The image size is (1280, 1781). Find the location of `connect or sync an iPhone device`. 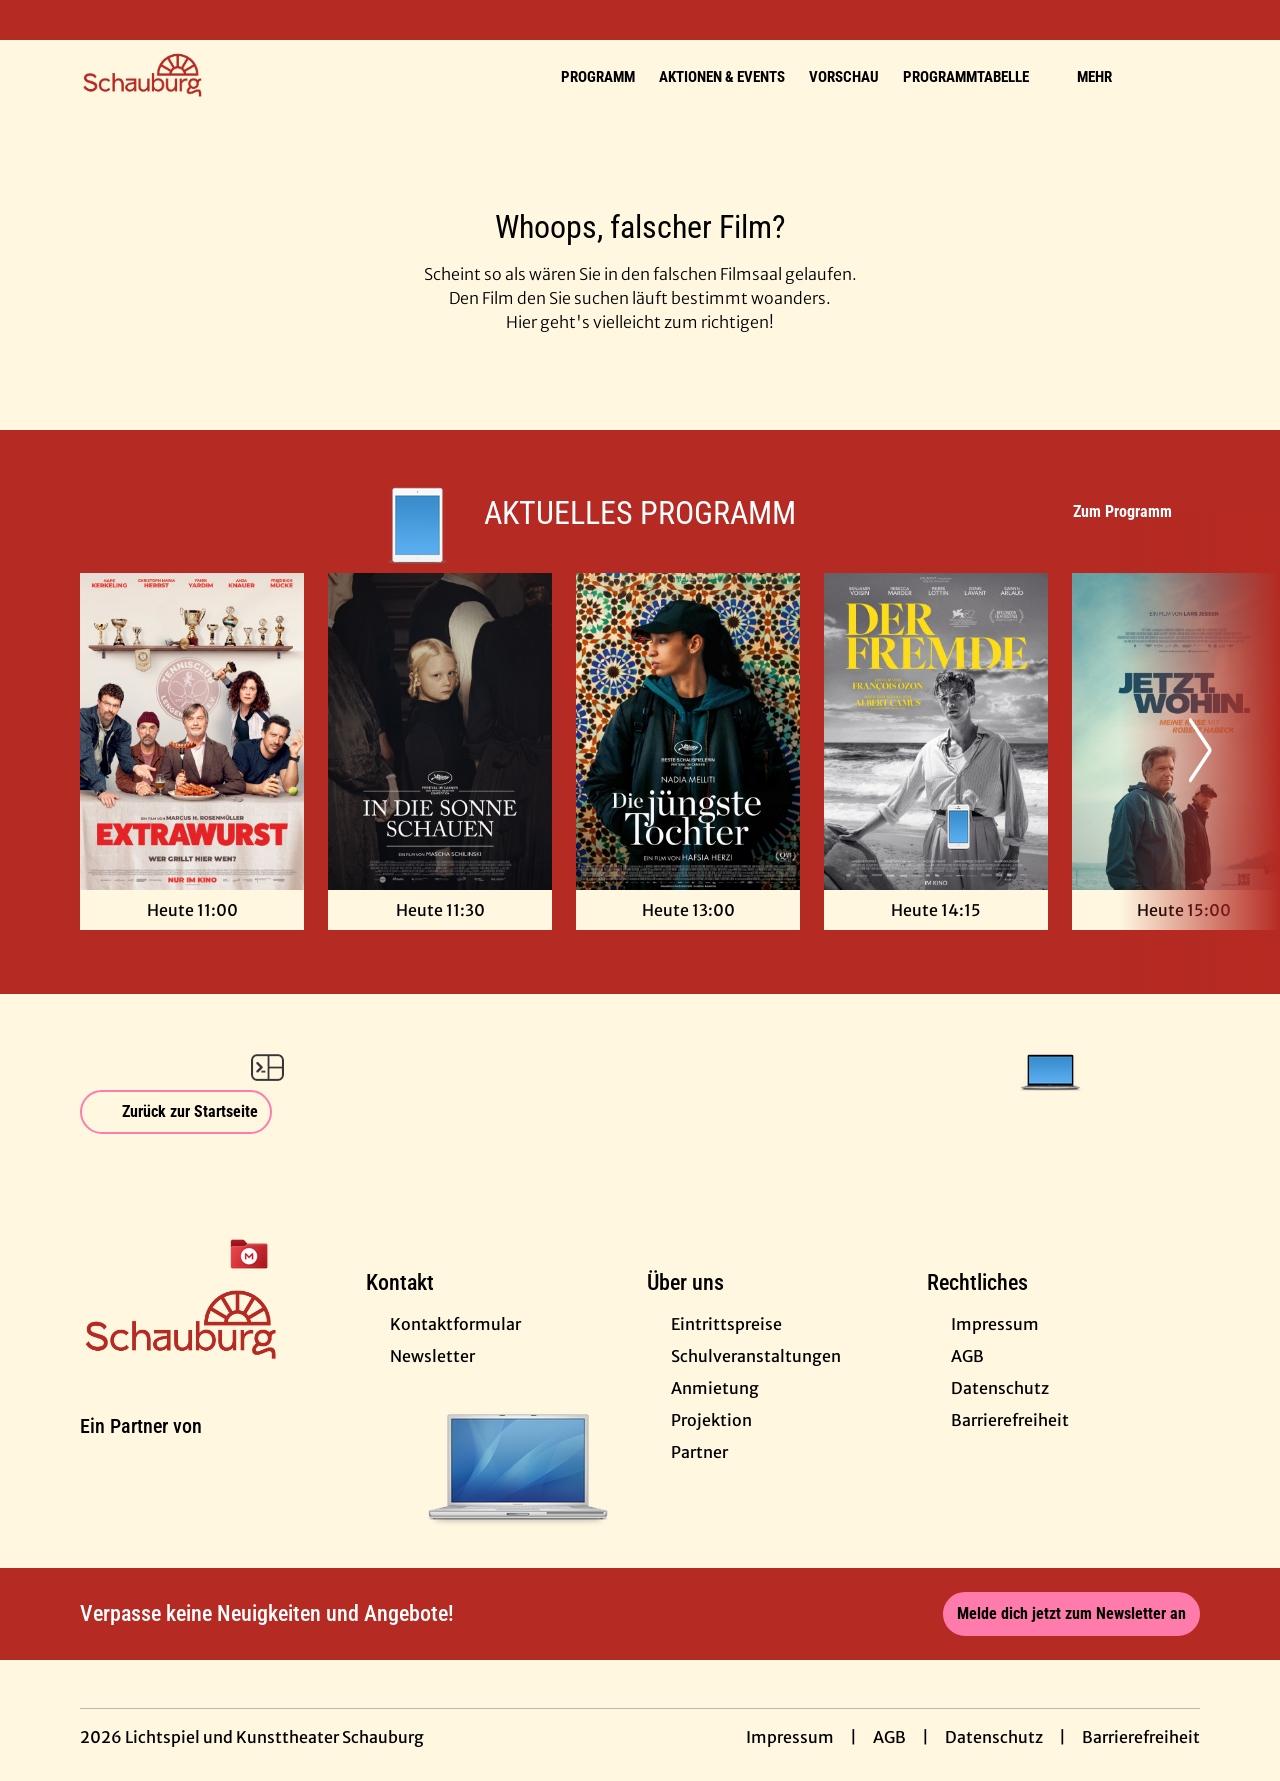

connect or sync an iPhone device is located at coordinates (958, 827).